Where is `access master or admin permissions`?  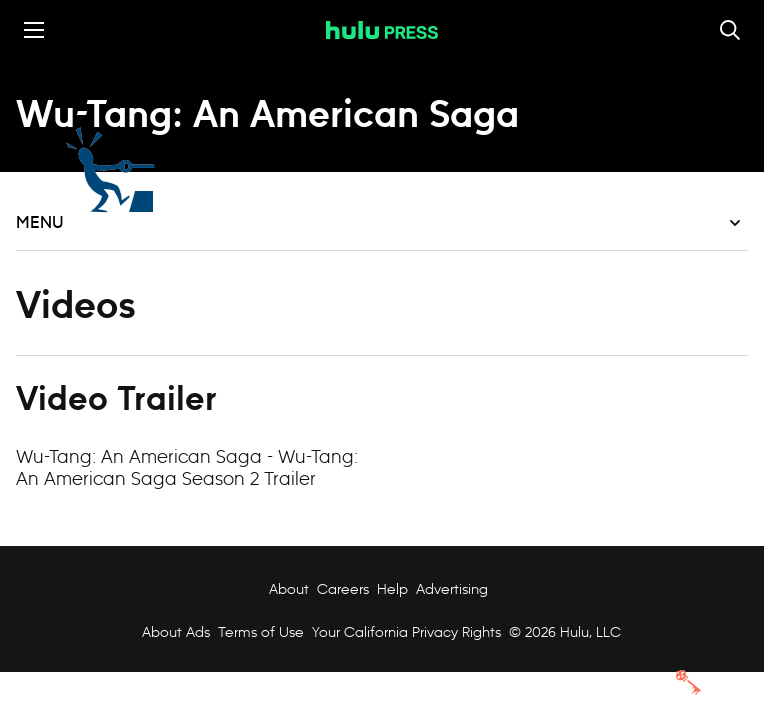 access master or admin permissions is located at coordinates (688, 682).